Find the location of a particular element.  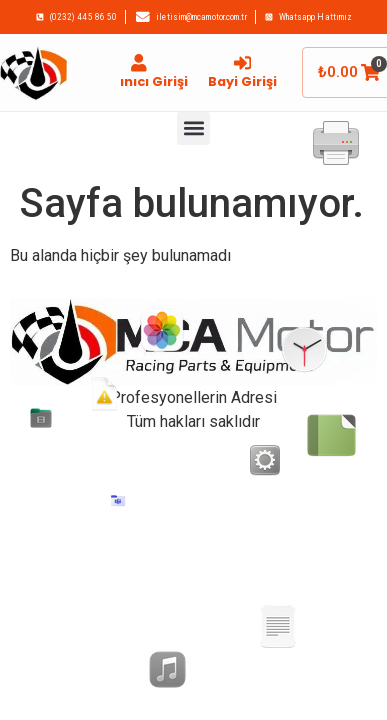

print the current file or document is located at coordinates (336, 143).